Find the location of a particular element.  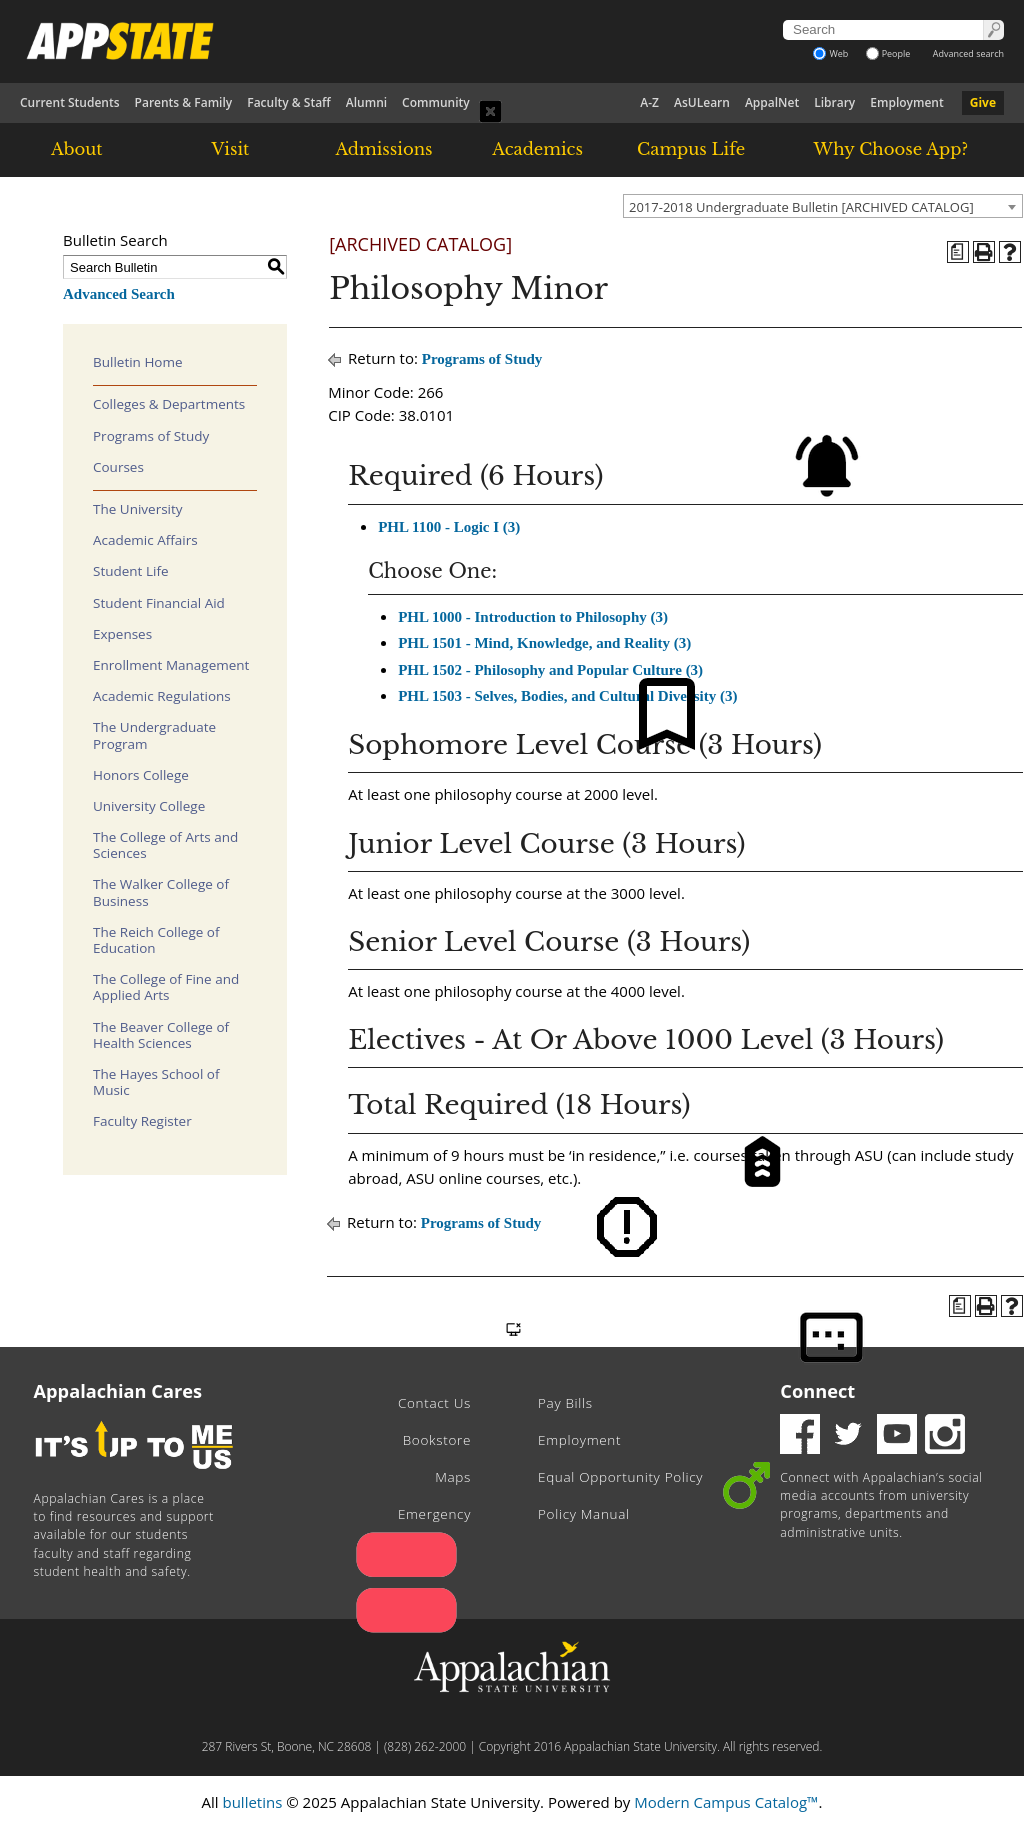

close or dismiss a dialog is located at coordinates (490, 111).